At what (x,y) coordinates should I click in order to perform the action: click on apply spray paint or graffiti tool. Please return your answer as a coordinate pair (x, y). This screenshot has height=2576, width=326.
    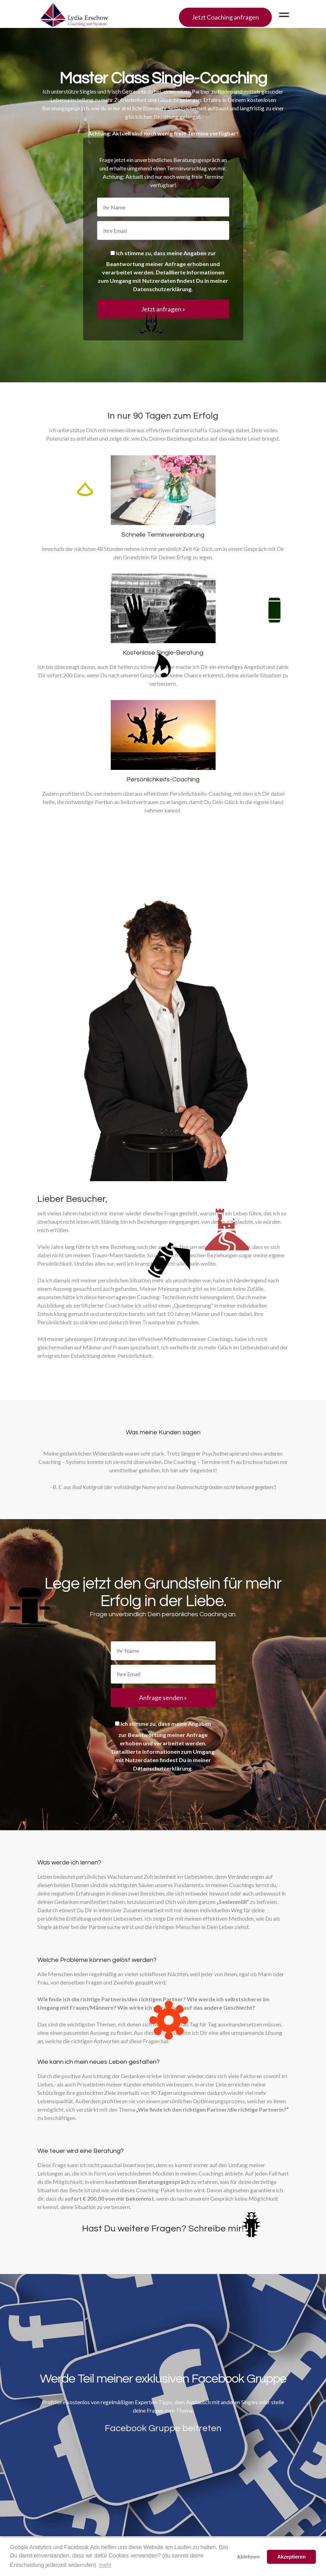
    Looking at the image, I should click on (169, 1261).